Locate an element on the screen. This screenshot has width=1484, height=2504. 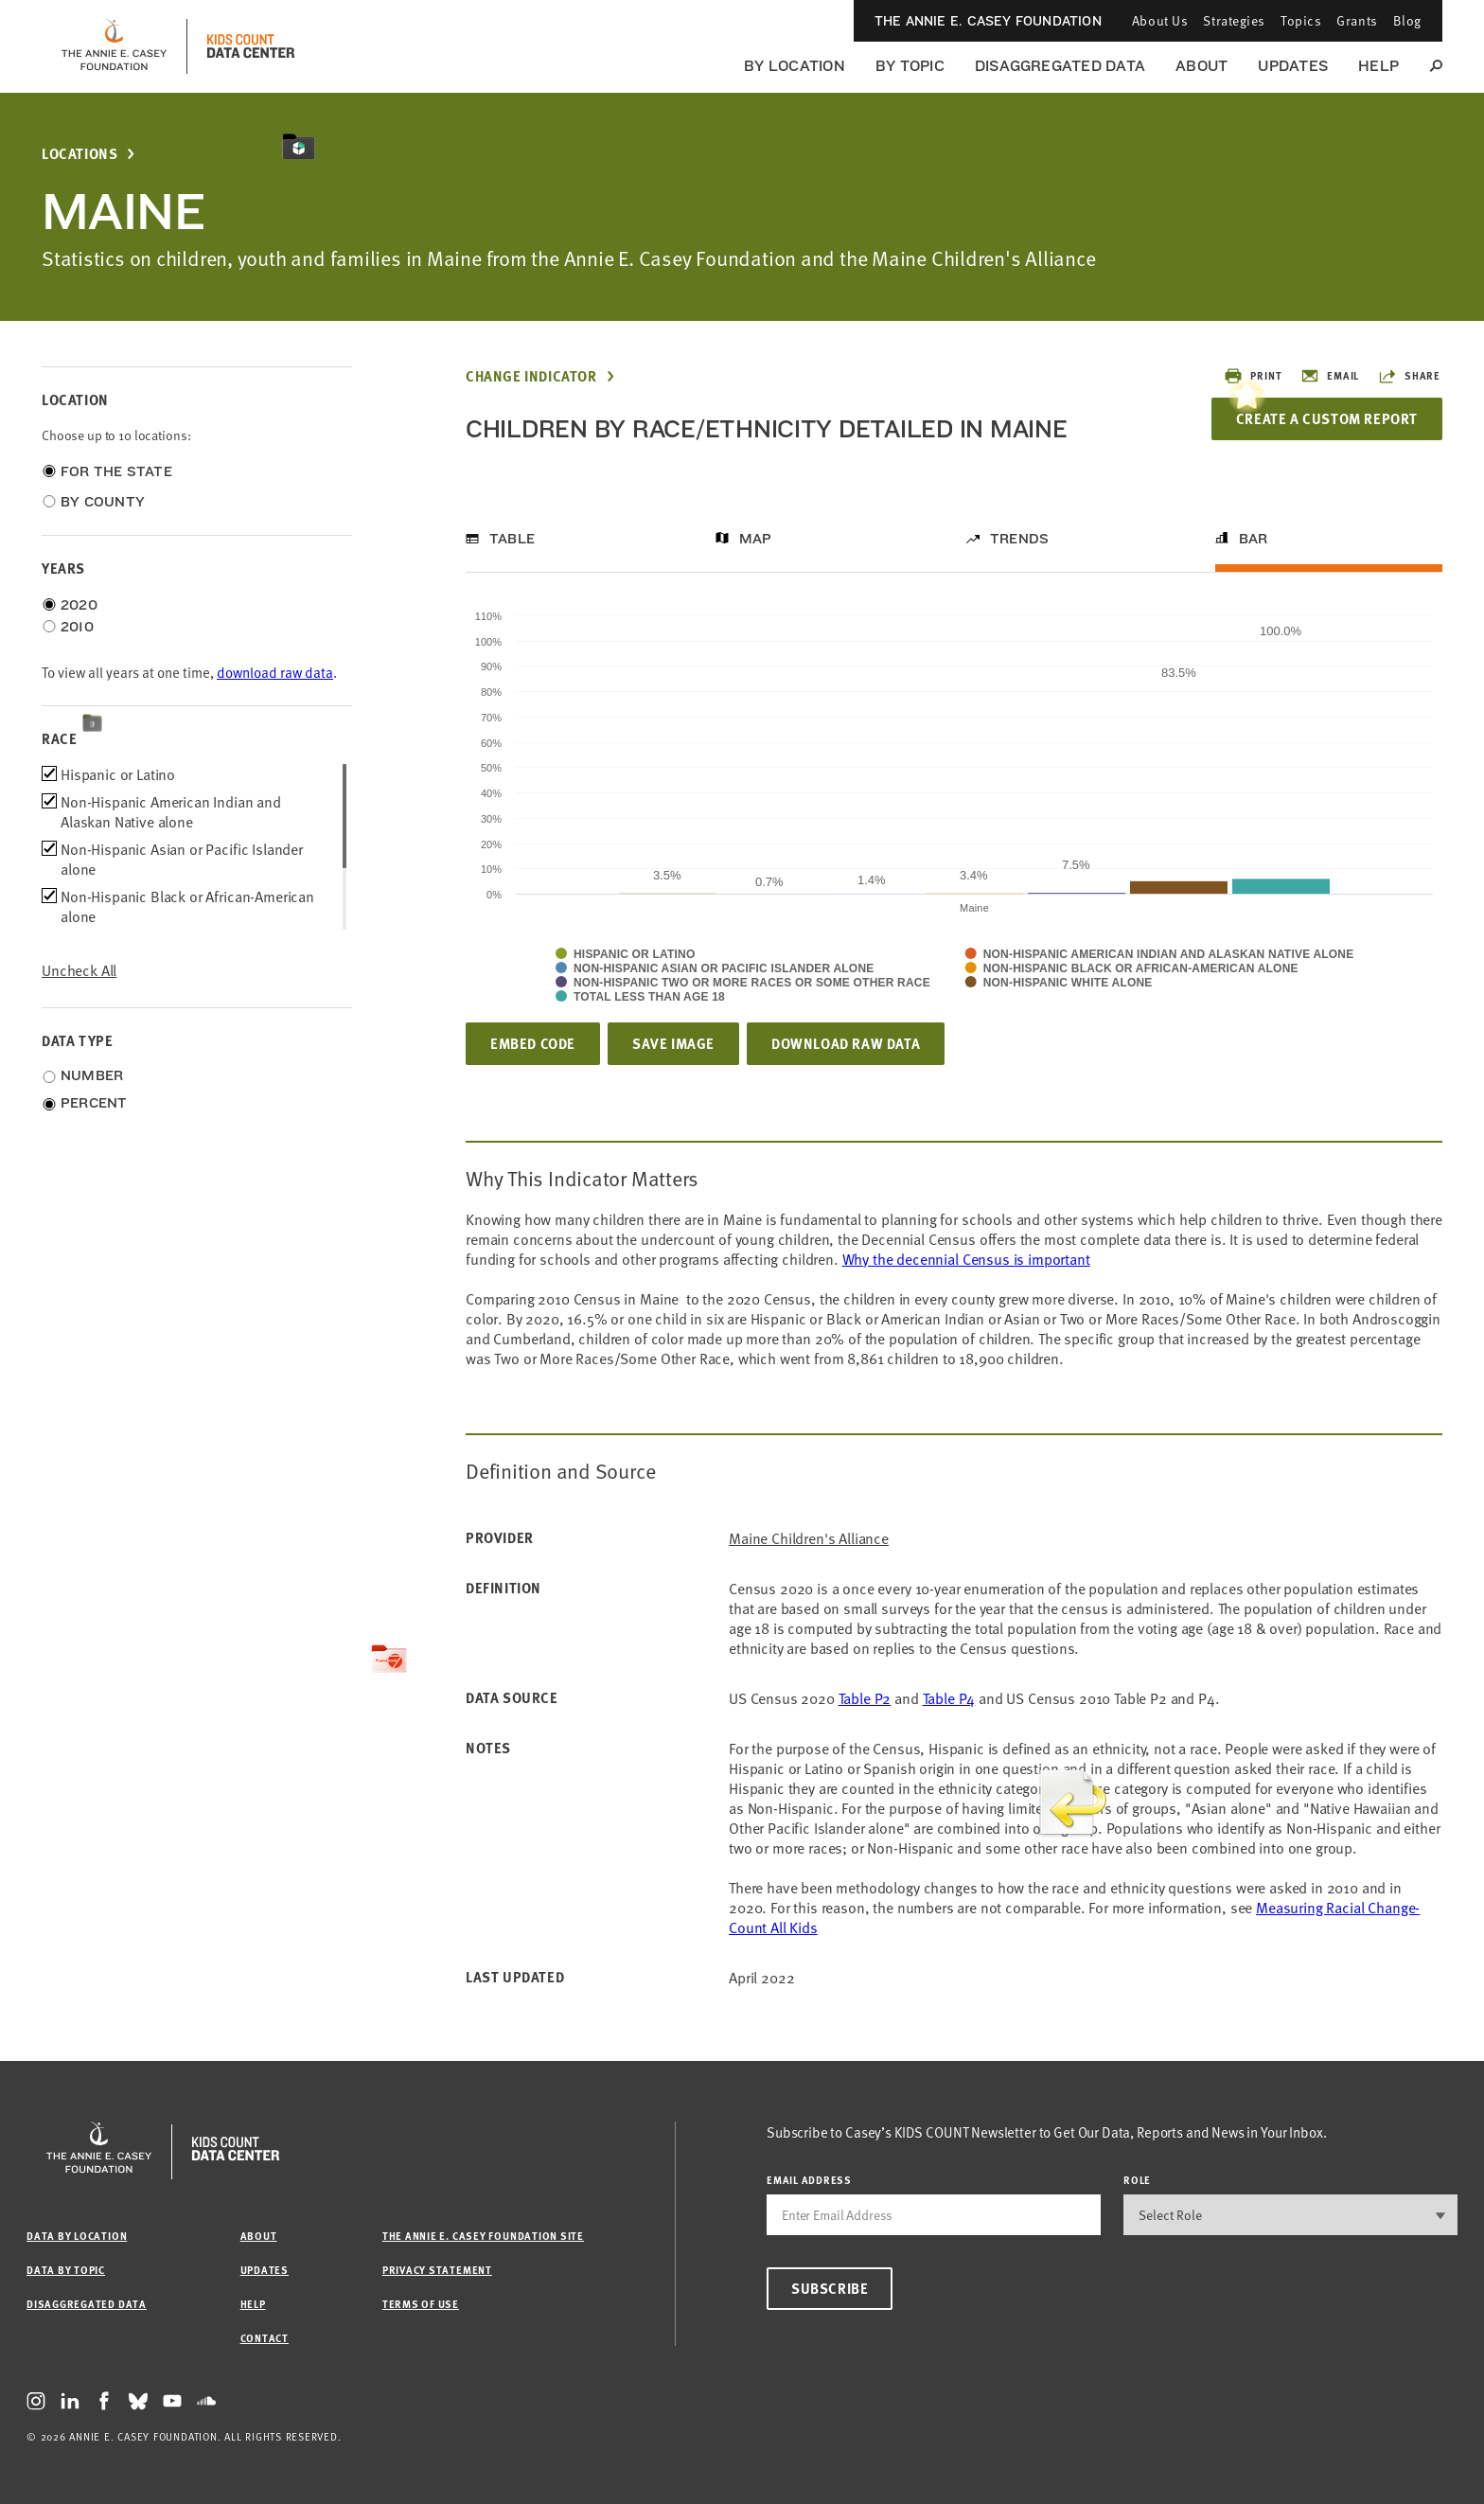
open framework7 project folder is located at coordinates (389, 1660).